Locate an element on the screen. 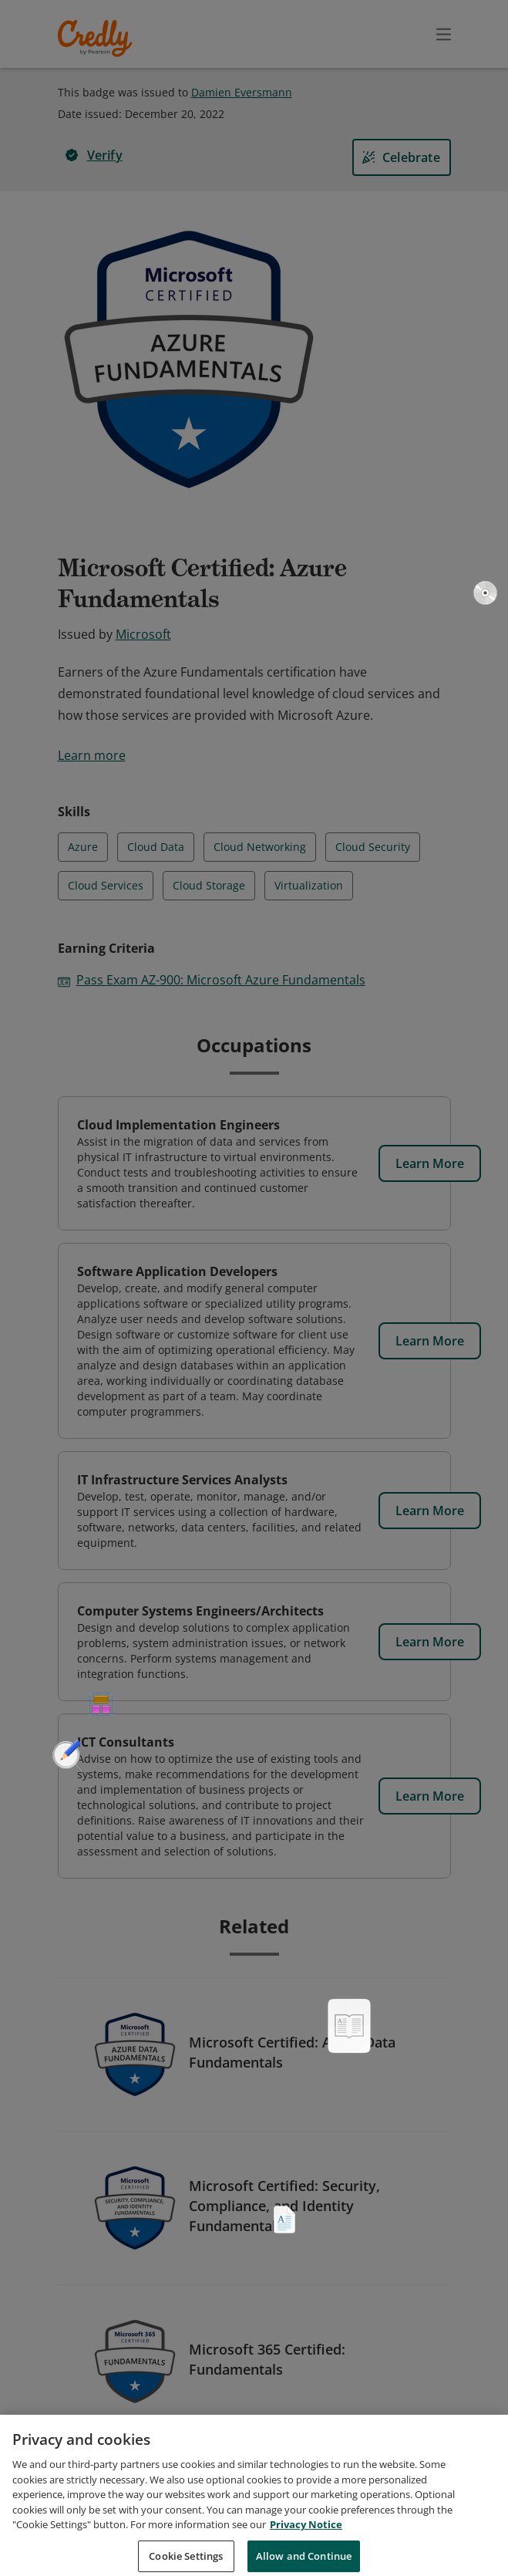 The width and height of the screenshot is (508, 2576). a mobipocket ebook file is located at coordinates (349, 2026).